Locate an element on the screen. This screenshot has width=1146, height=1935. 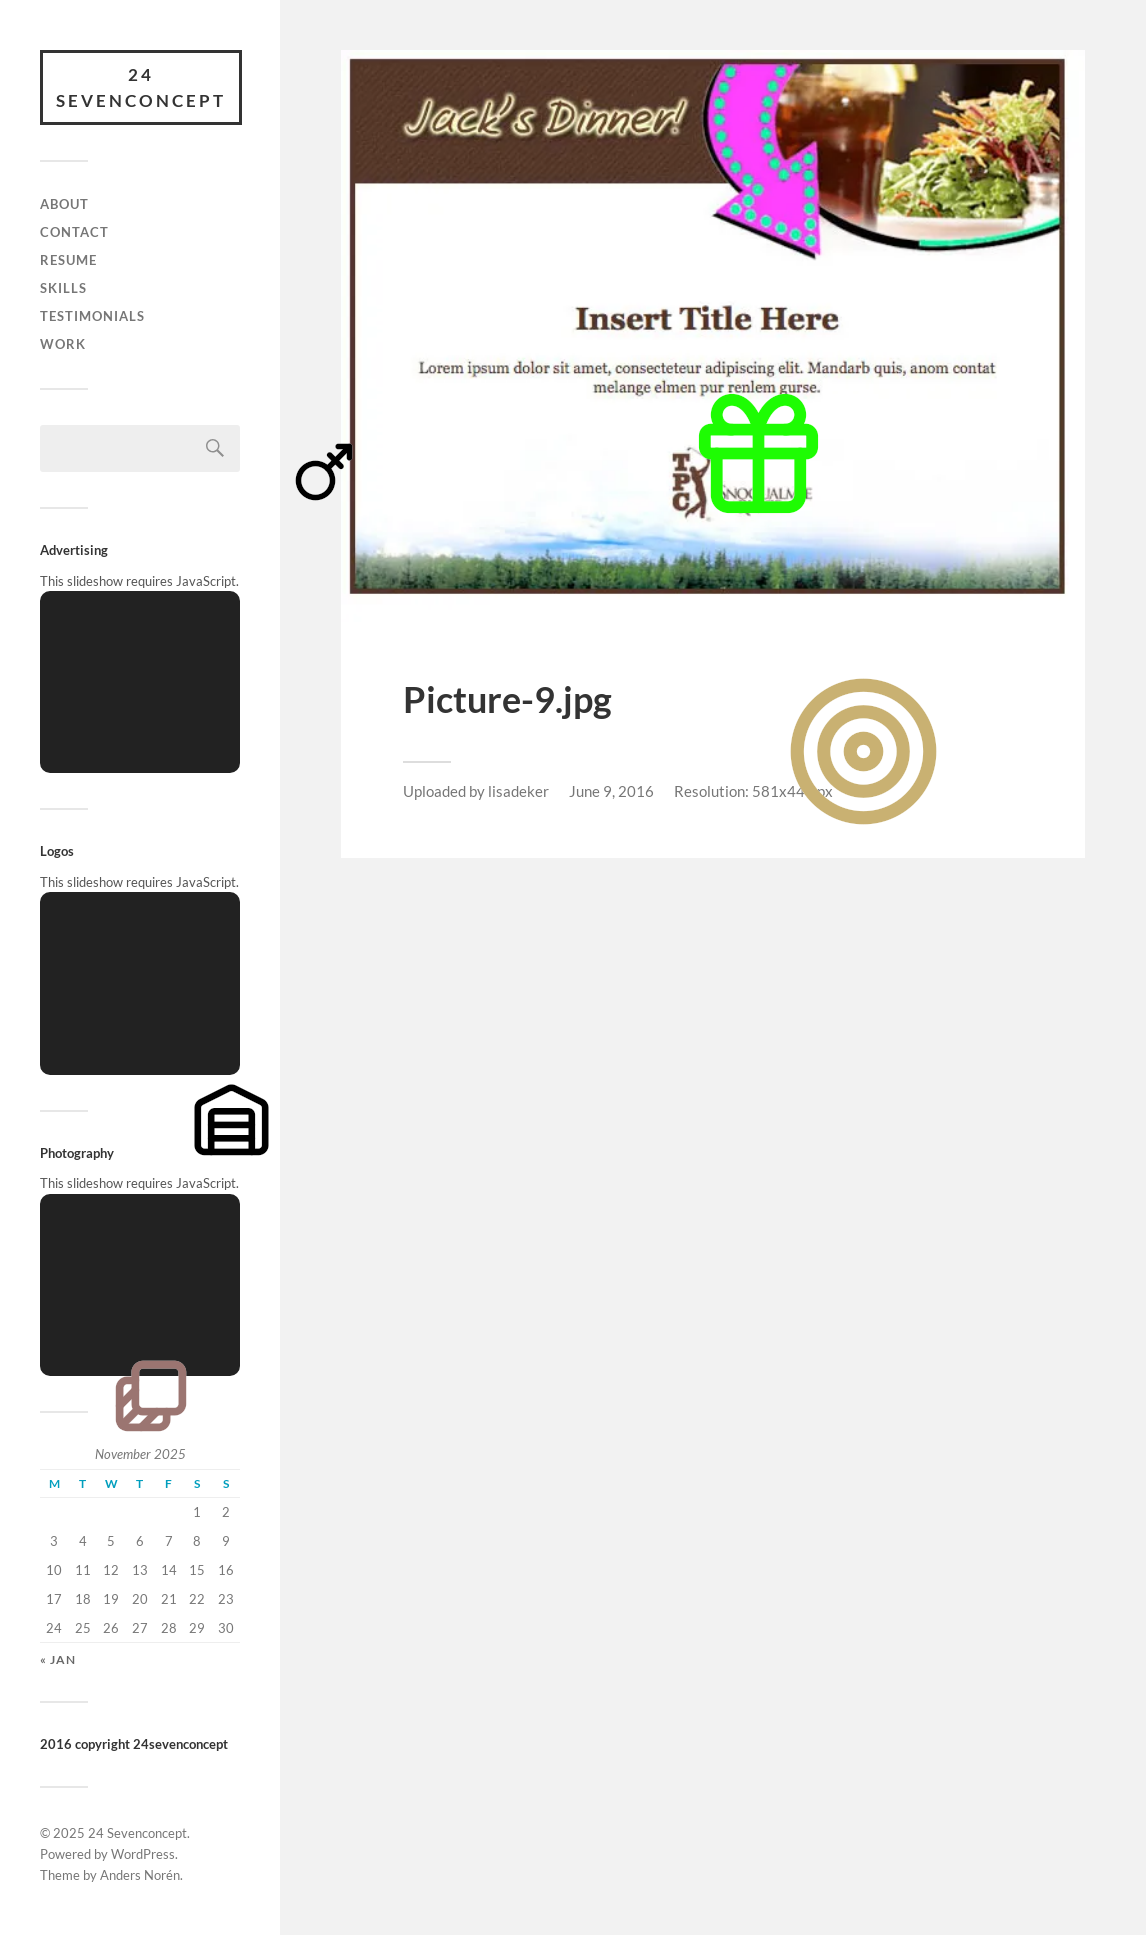
view or redeem a gift is located at coordinates (758, 453).